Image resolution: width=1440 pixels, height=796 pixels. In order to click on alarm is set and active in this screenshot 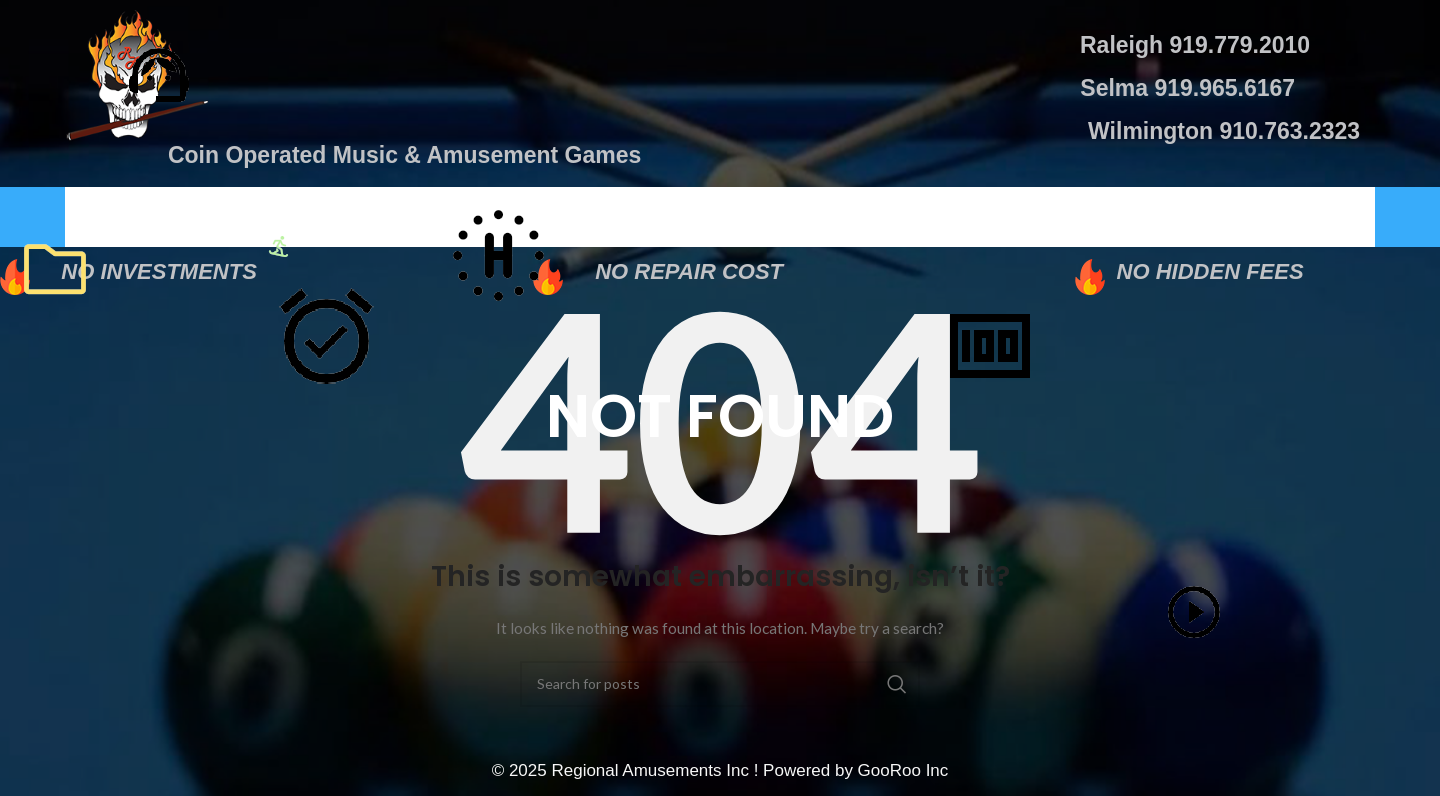, I will do `click(326, 336)`.